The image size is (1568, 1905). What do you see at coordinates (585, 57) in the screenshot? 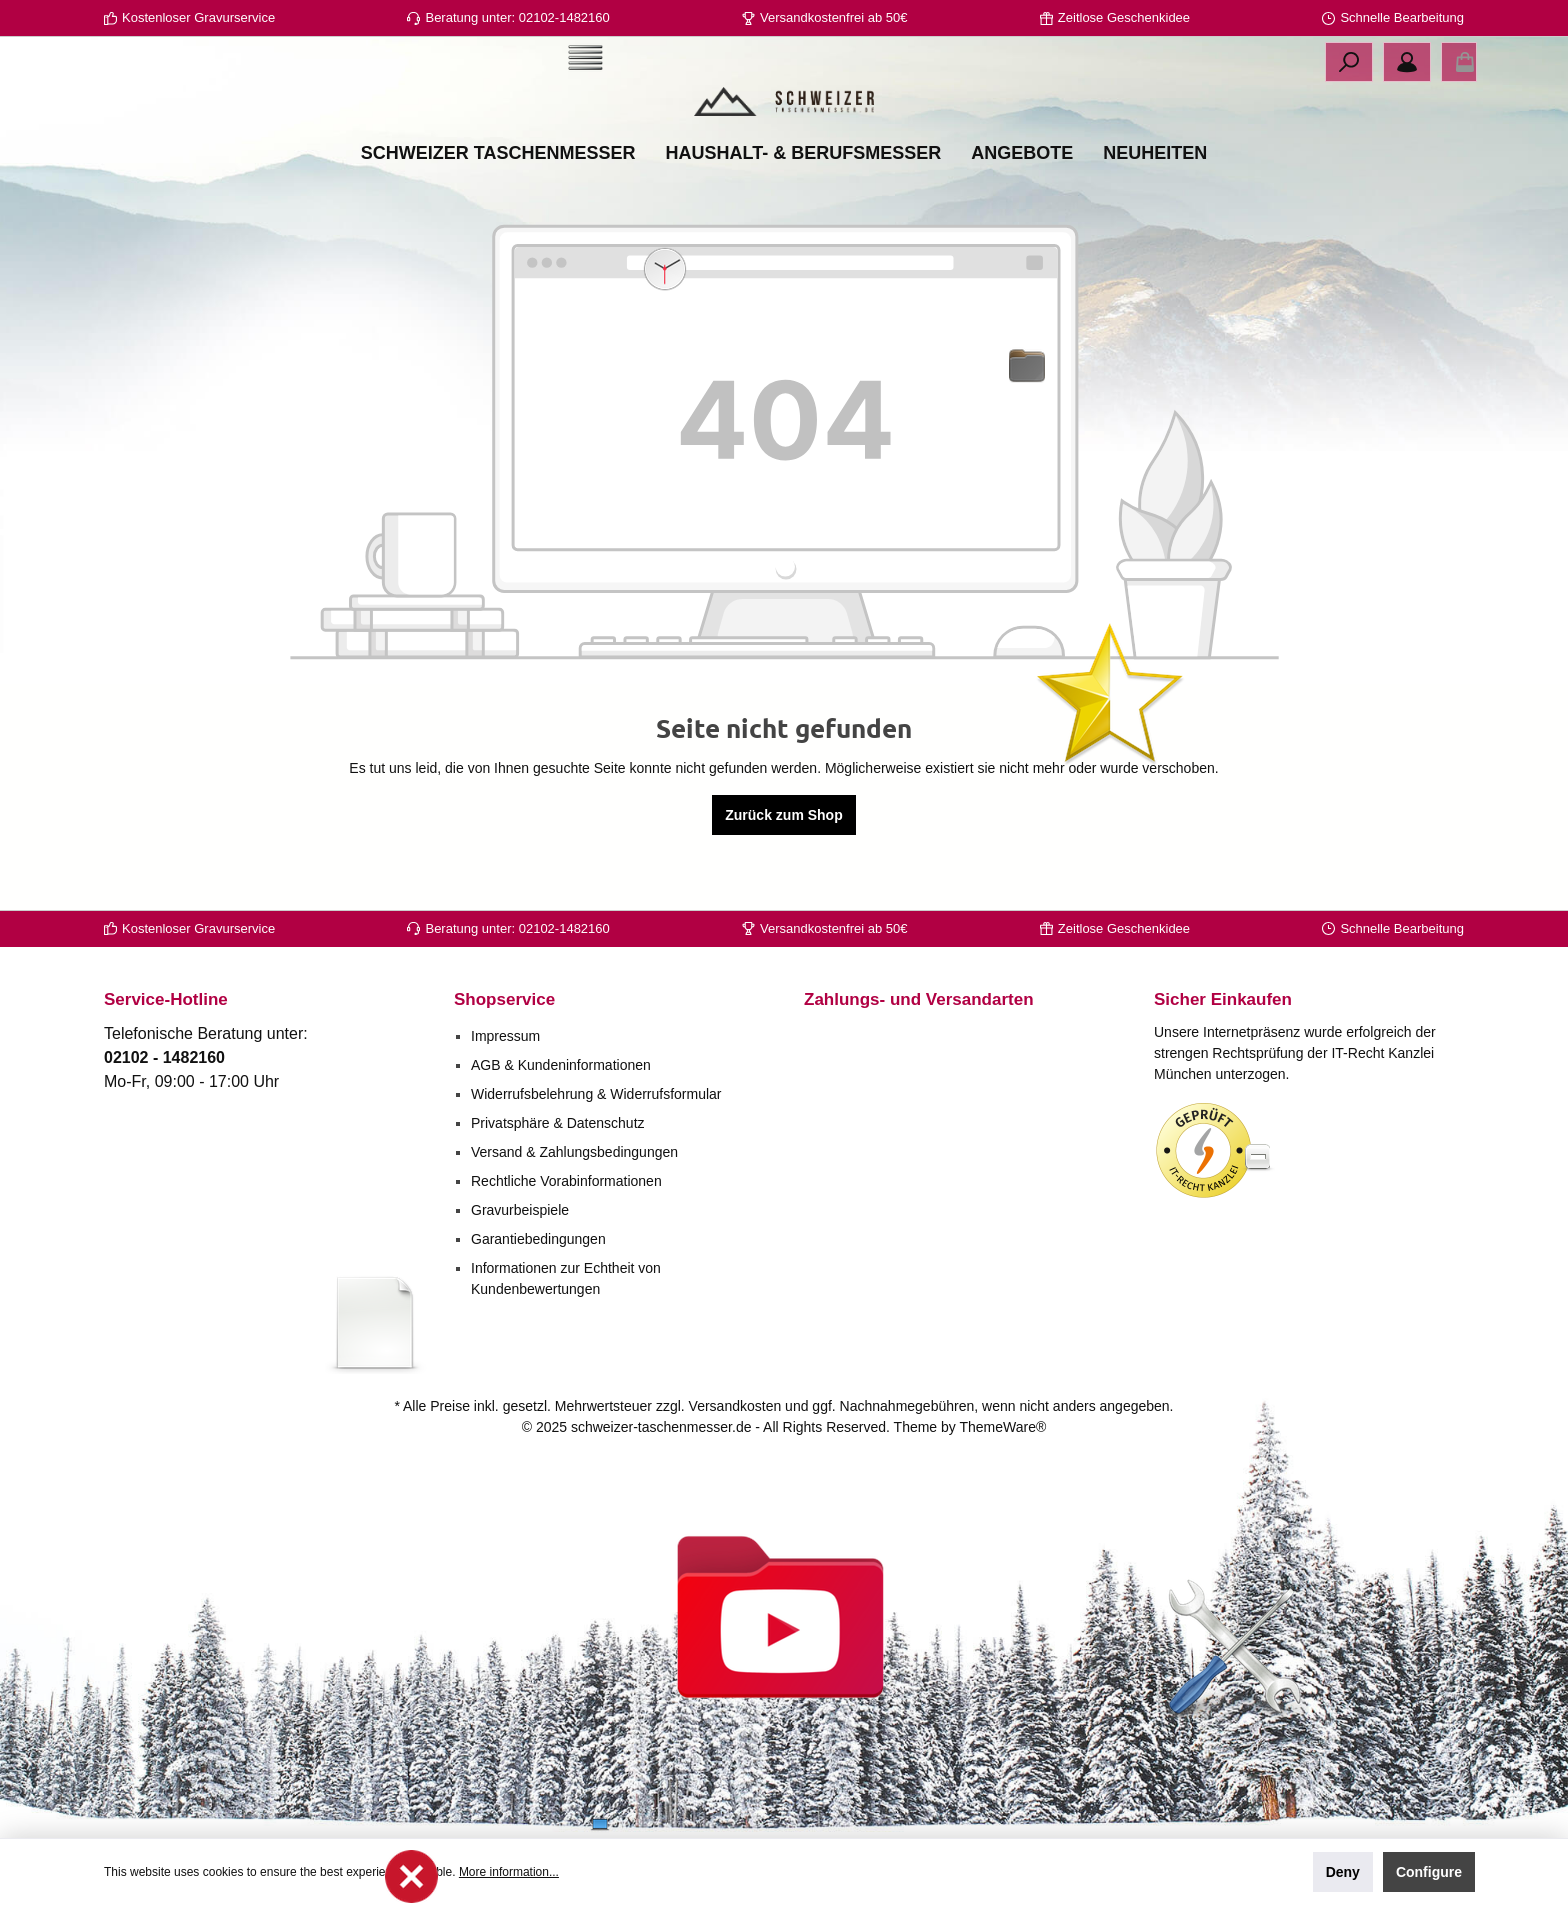
I see `justify text to fill both margins` at bounding box center [585, 57].